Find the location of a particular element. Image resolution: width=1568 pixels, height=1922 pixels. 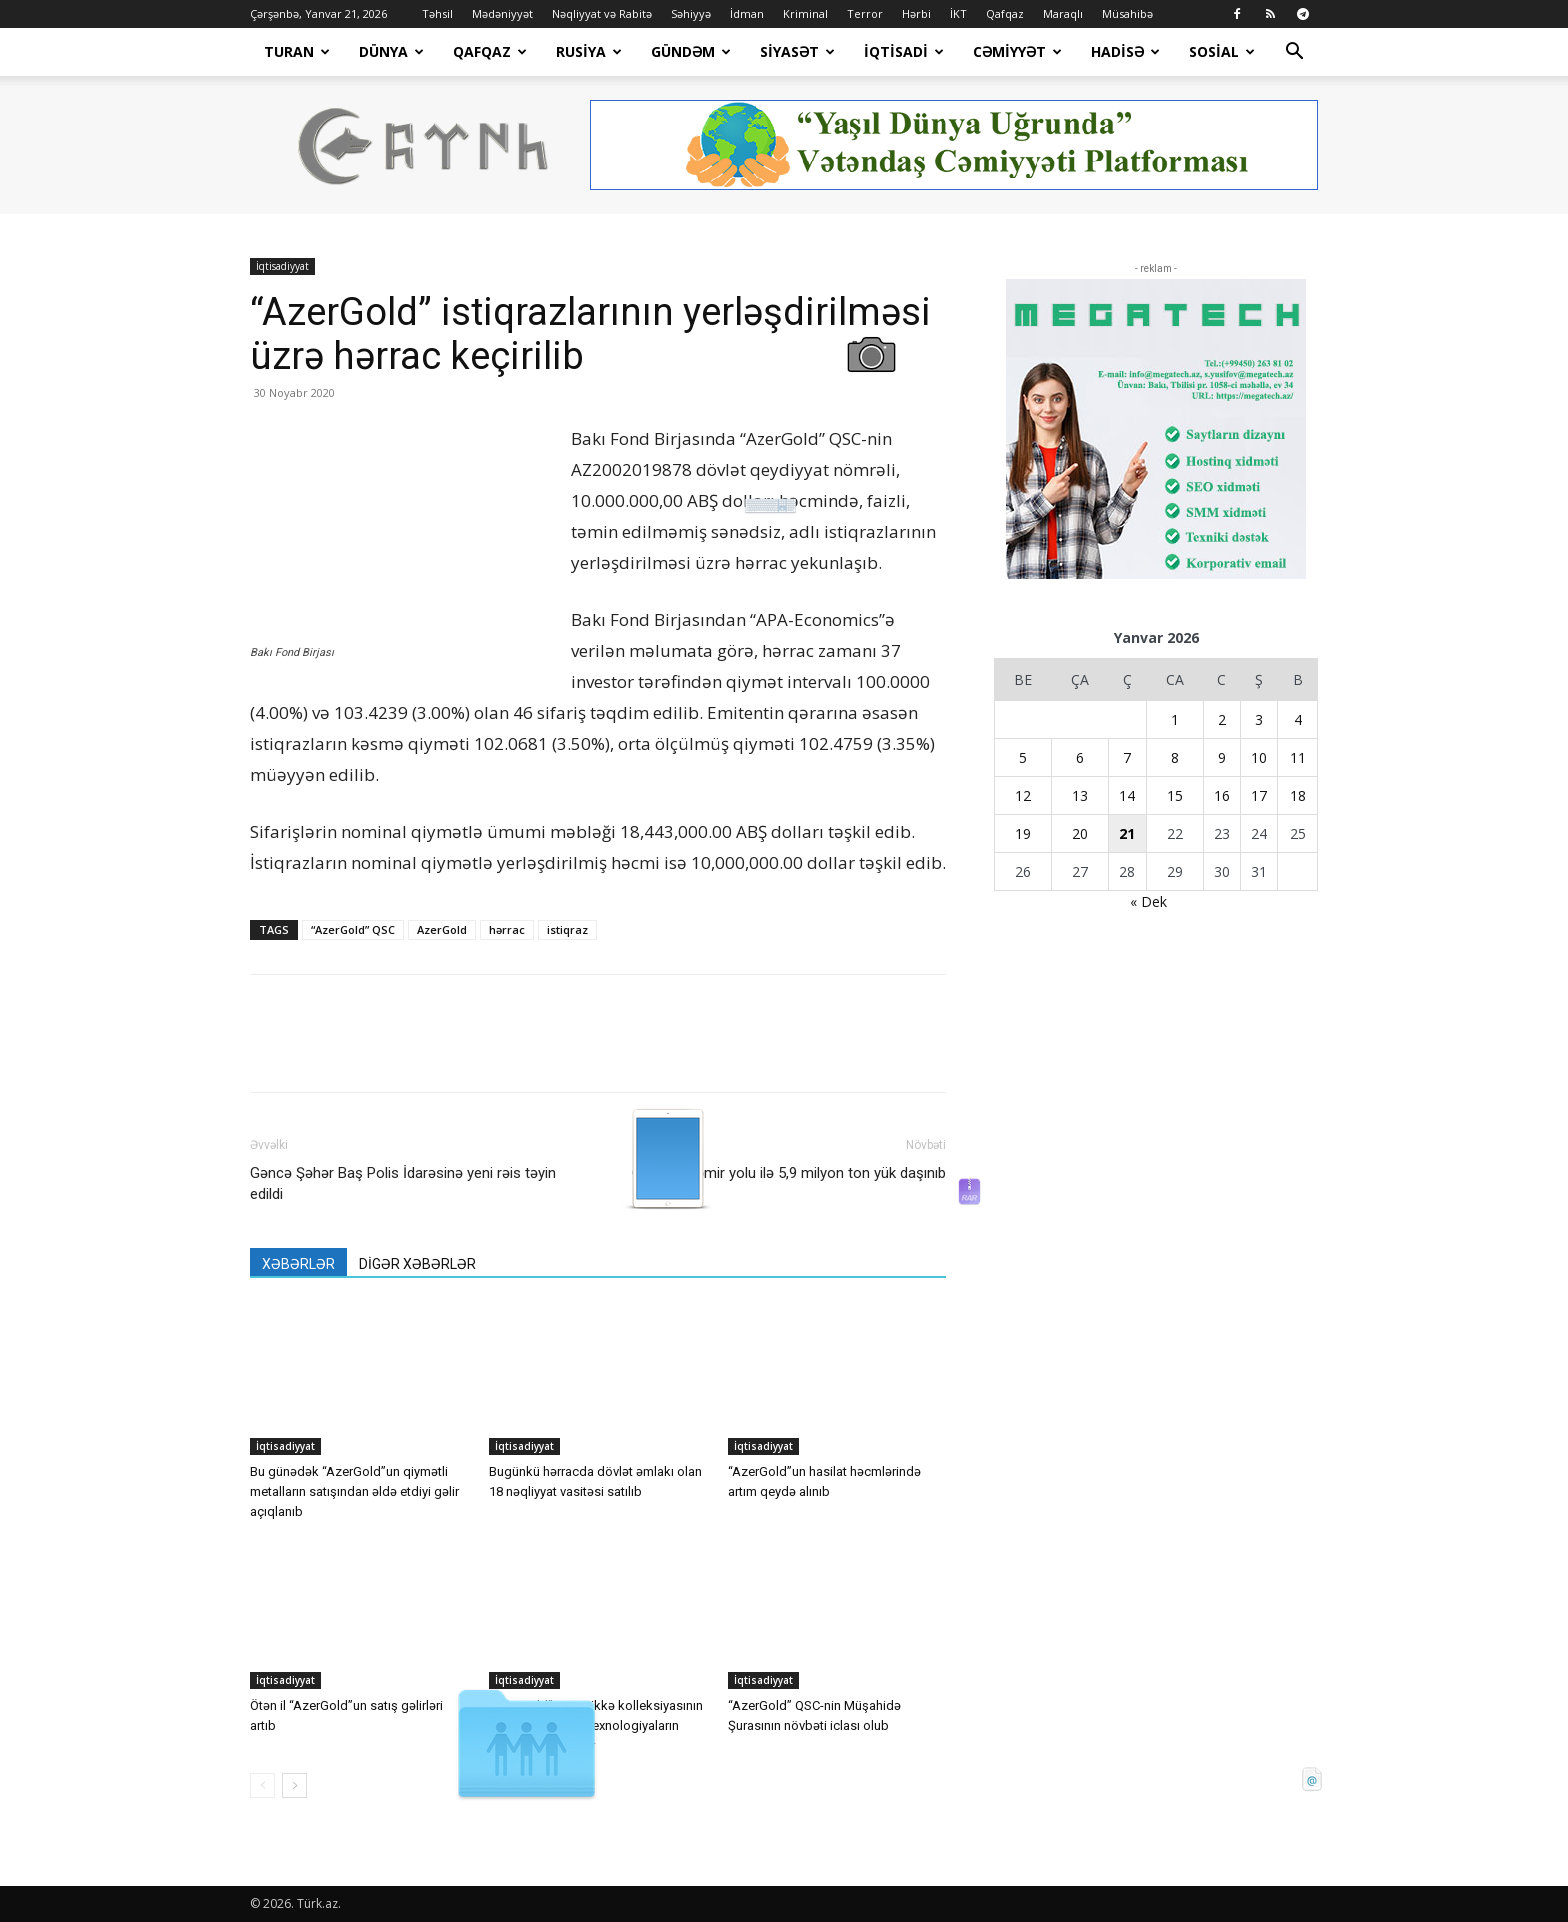

indicates a connected iPad Air 2 device is located at coordinates (668, 1158).